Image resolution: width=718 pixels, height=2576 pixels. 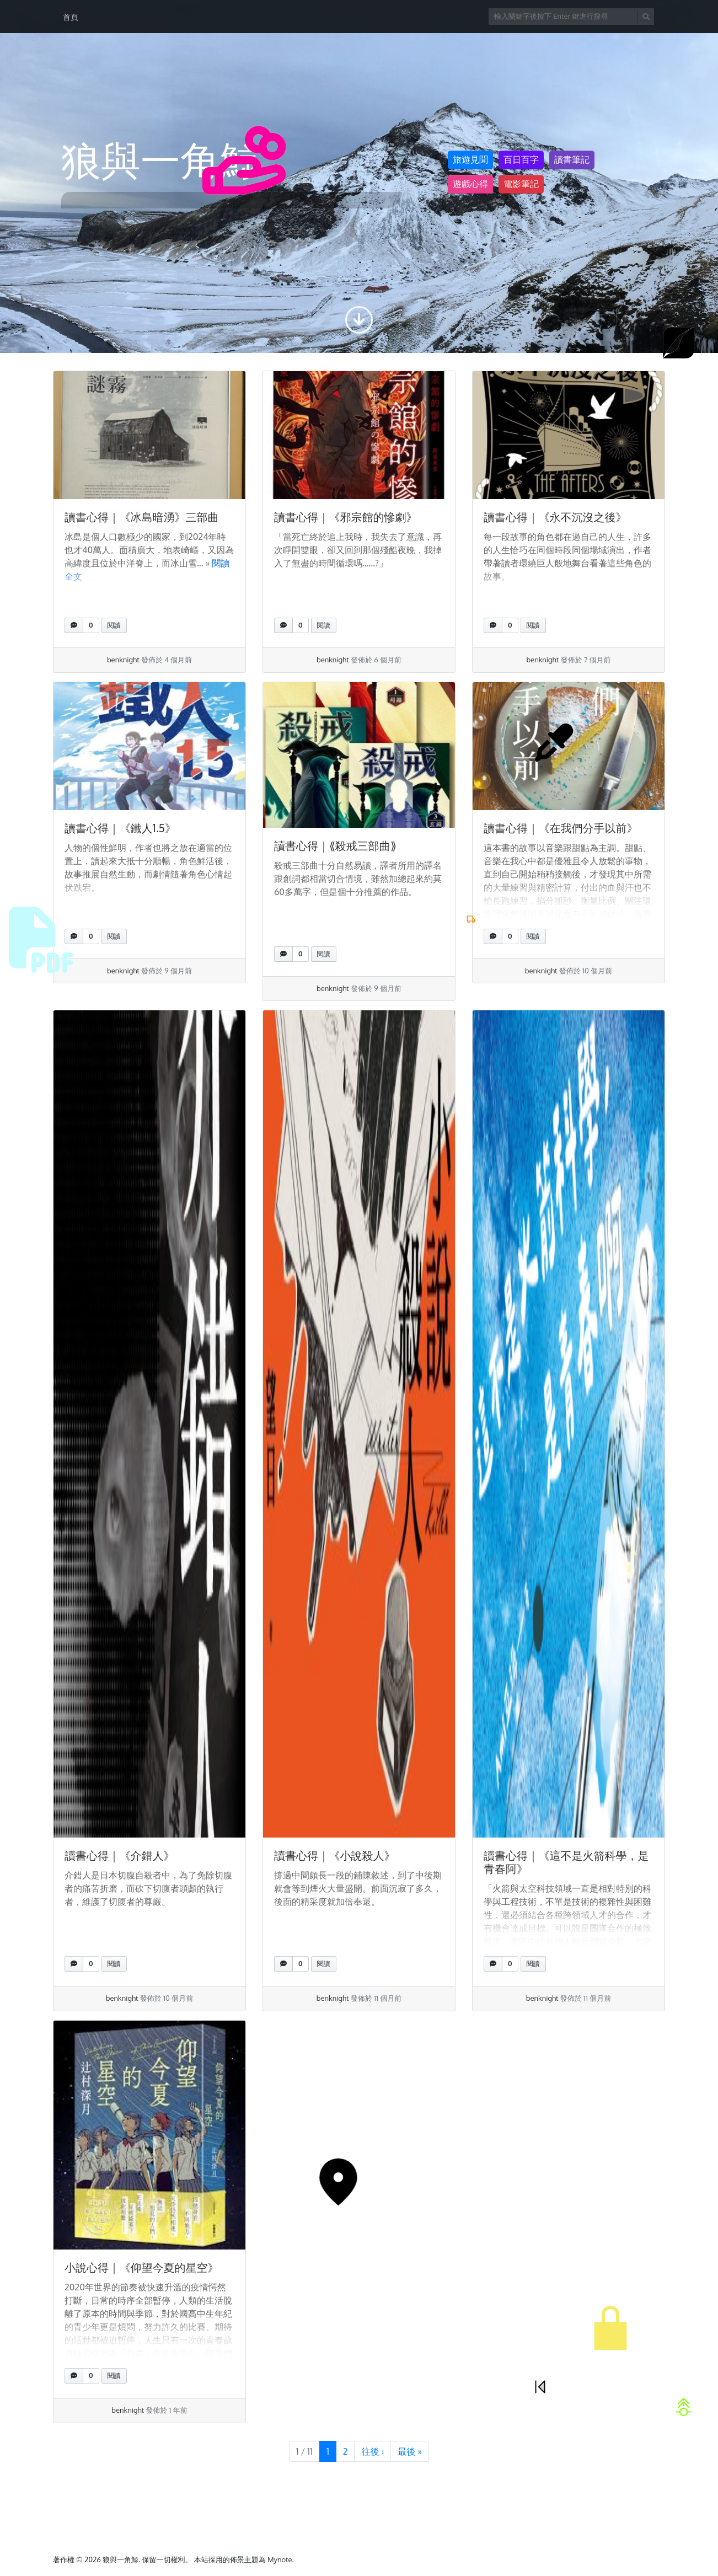 I want to click on indicates a locked or secured item, so click(x=610, y=2328).